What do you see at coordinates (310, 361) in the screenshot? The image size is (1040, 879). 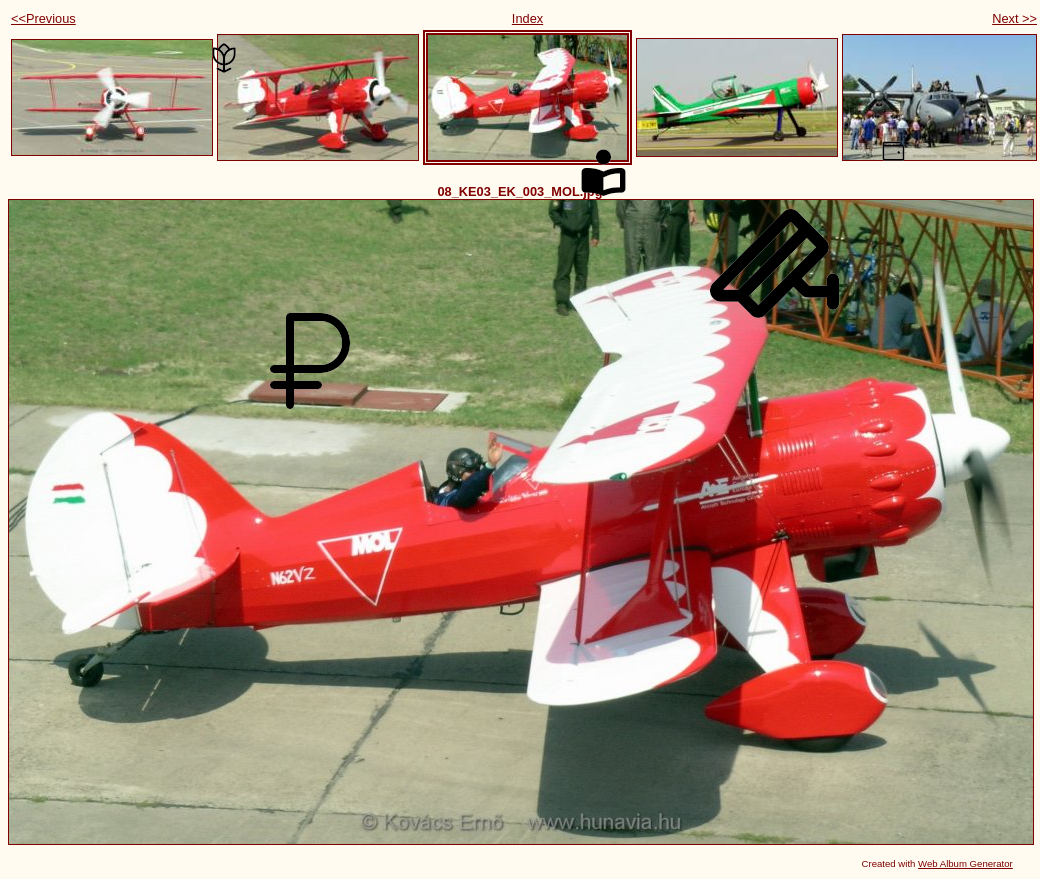 I see `view prices in russian rubles` at bounding box center [310, 361].